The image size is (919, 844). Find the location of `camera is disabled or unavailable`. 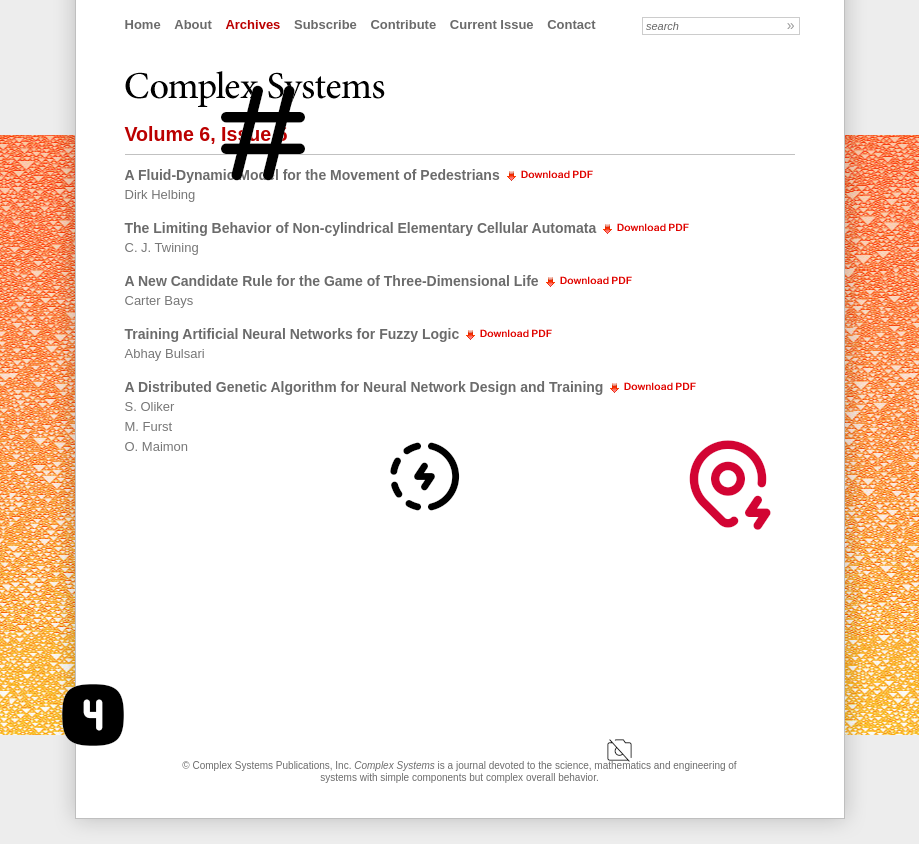

camera is disabled or unavailable is located at coordinates (619, 750).